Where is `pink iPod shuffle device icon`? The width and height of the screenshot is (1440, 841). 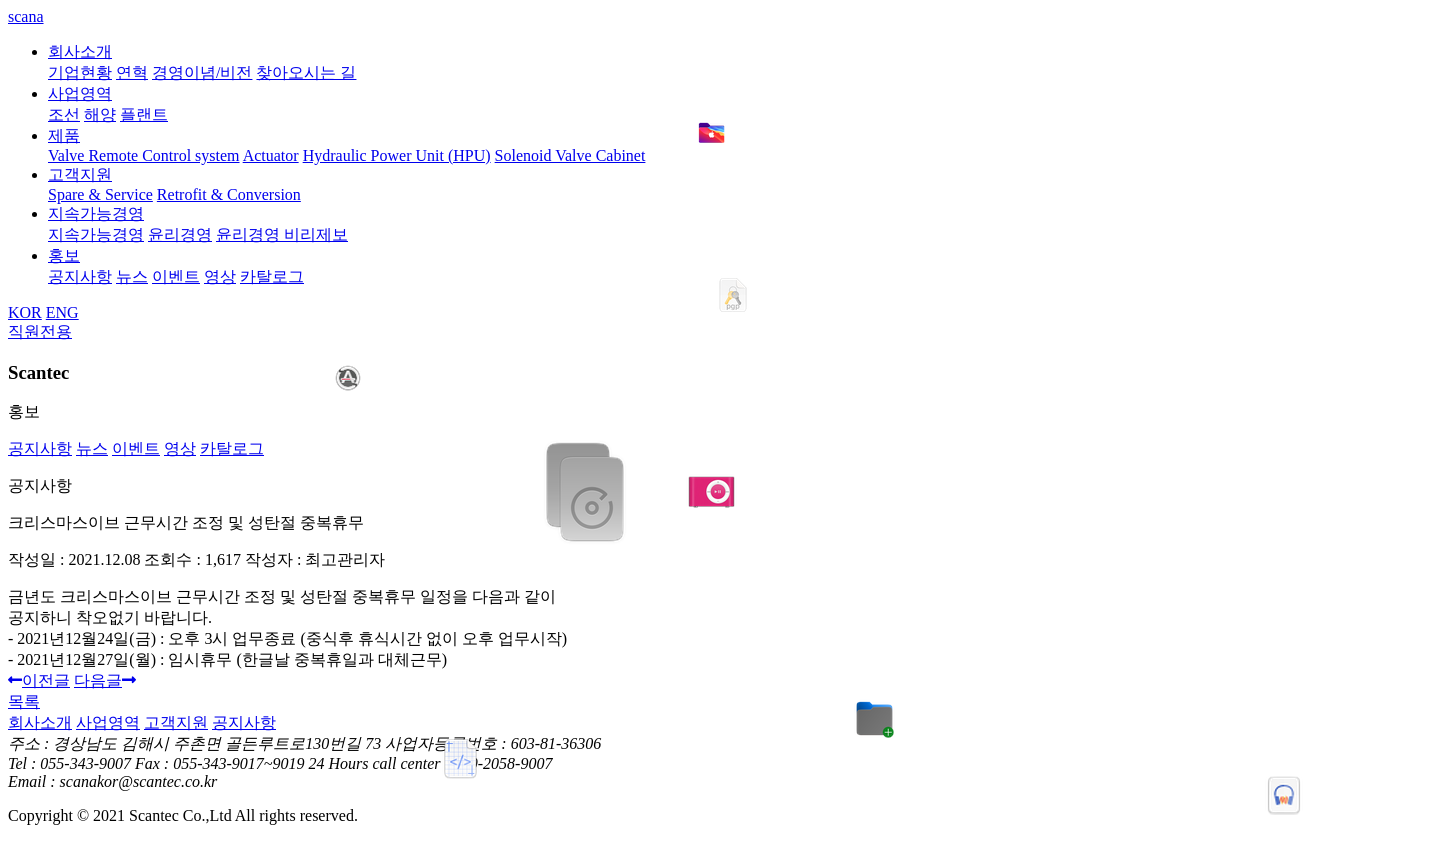
pink iPod shuffle device icon is located at coordinates (711, 483).